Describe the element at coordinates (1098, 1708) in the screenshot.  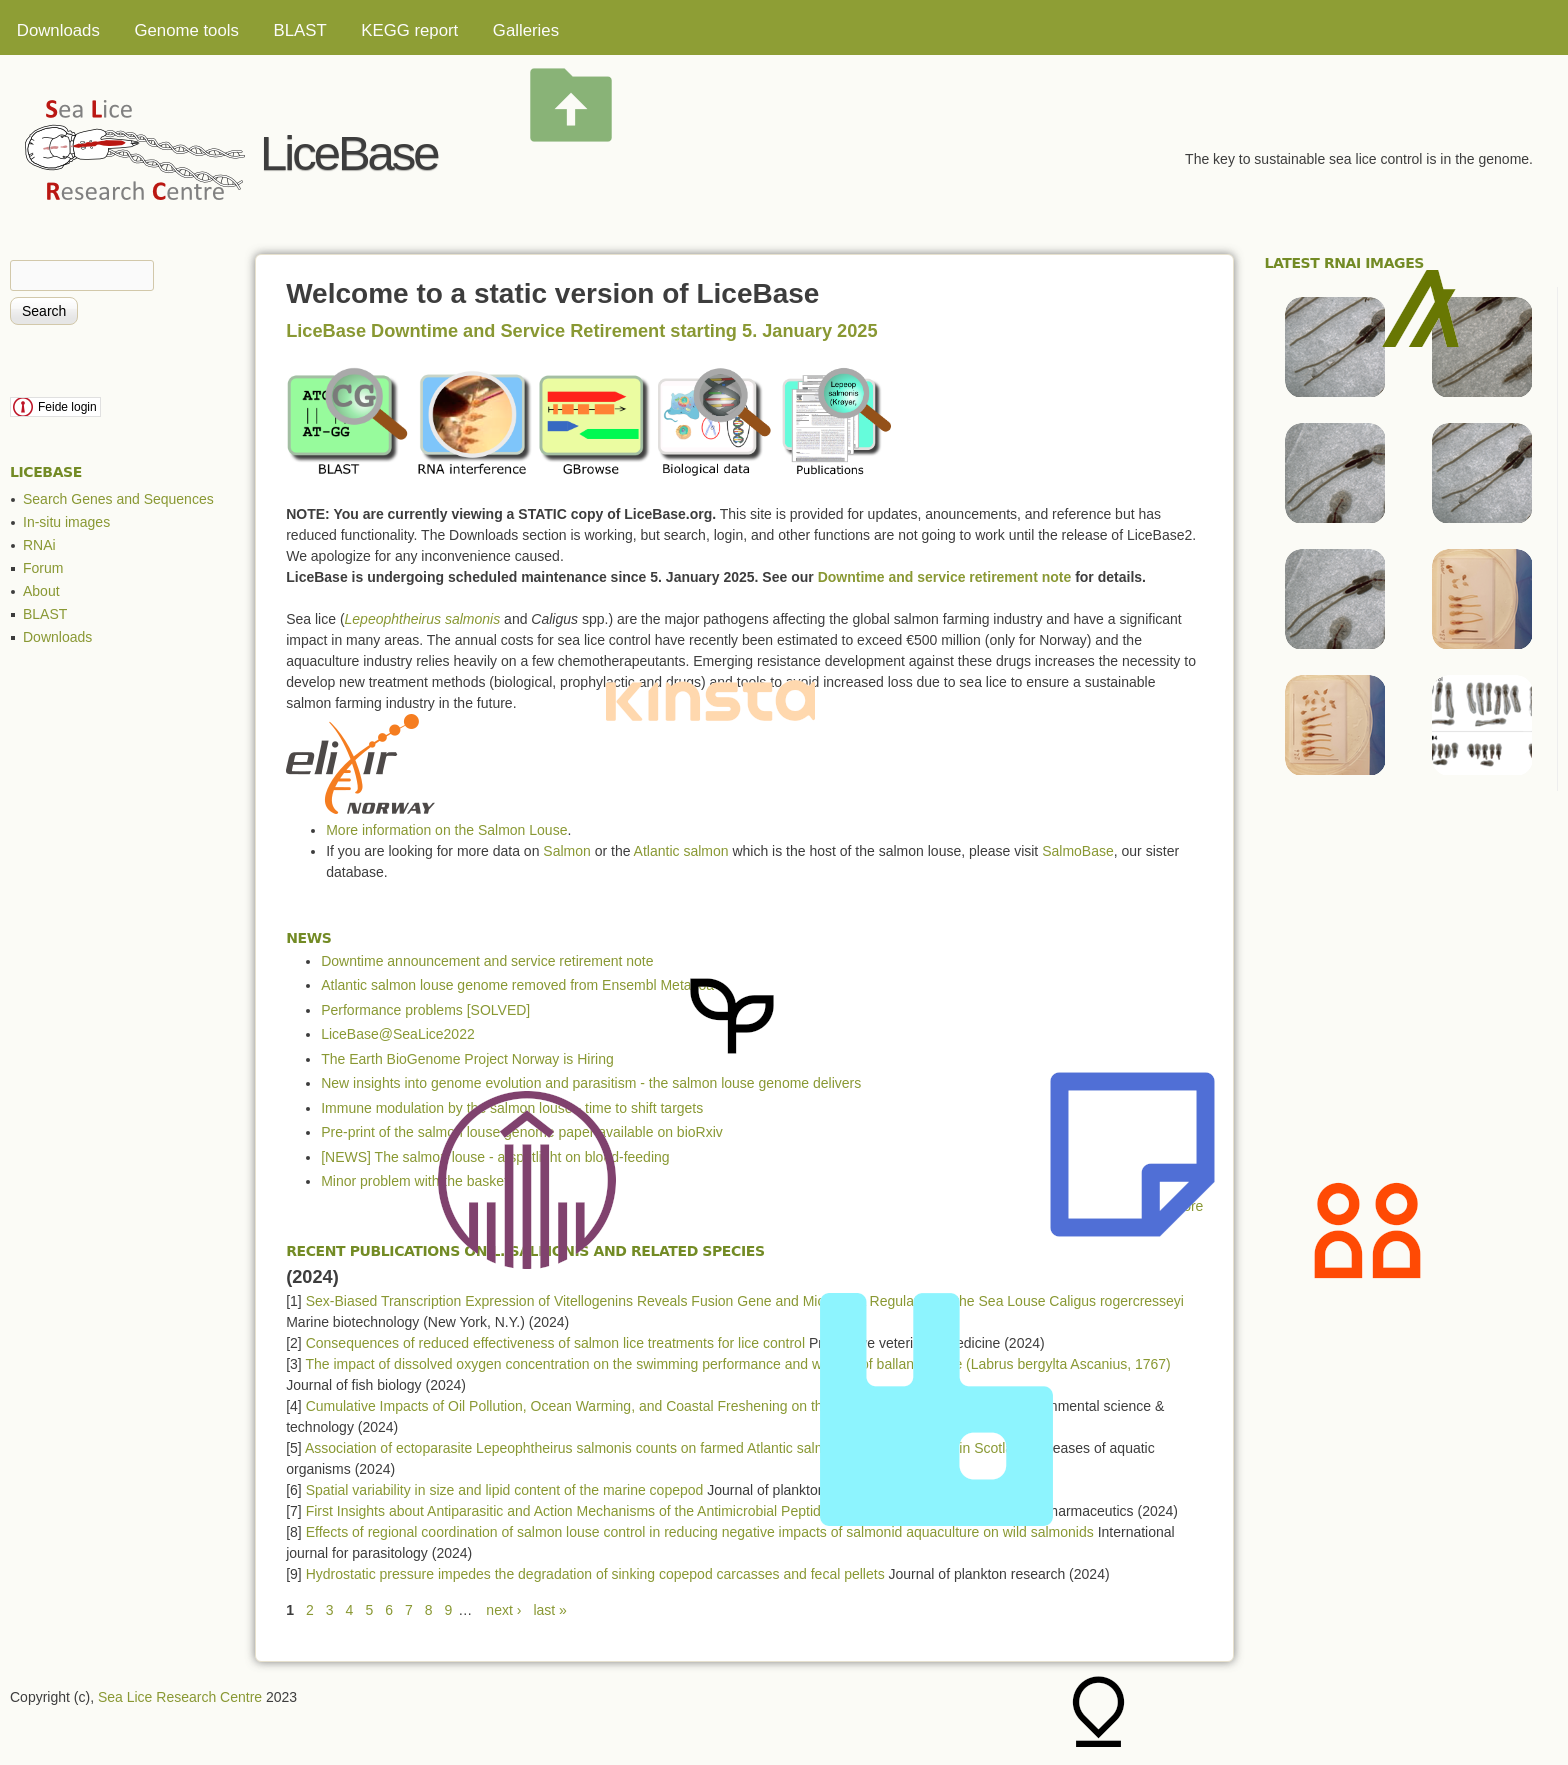
I see `mark a location on the map` at that location.